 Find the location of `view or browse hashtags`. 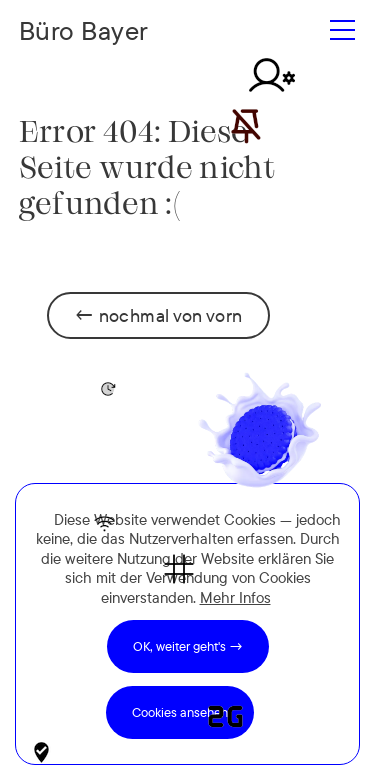

view or browse hashtags is located at coordinates (179, 569).